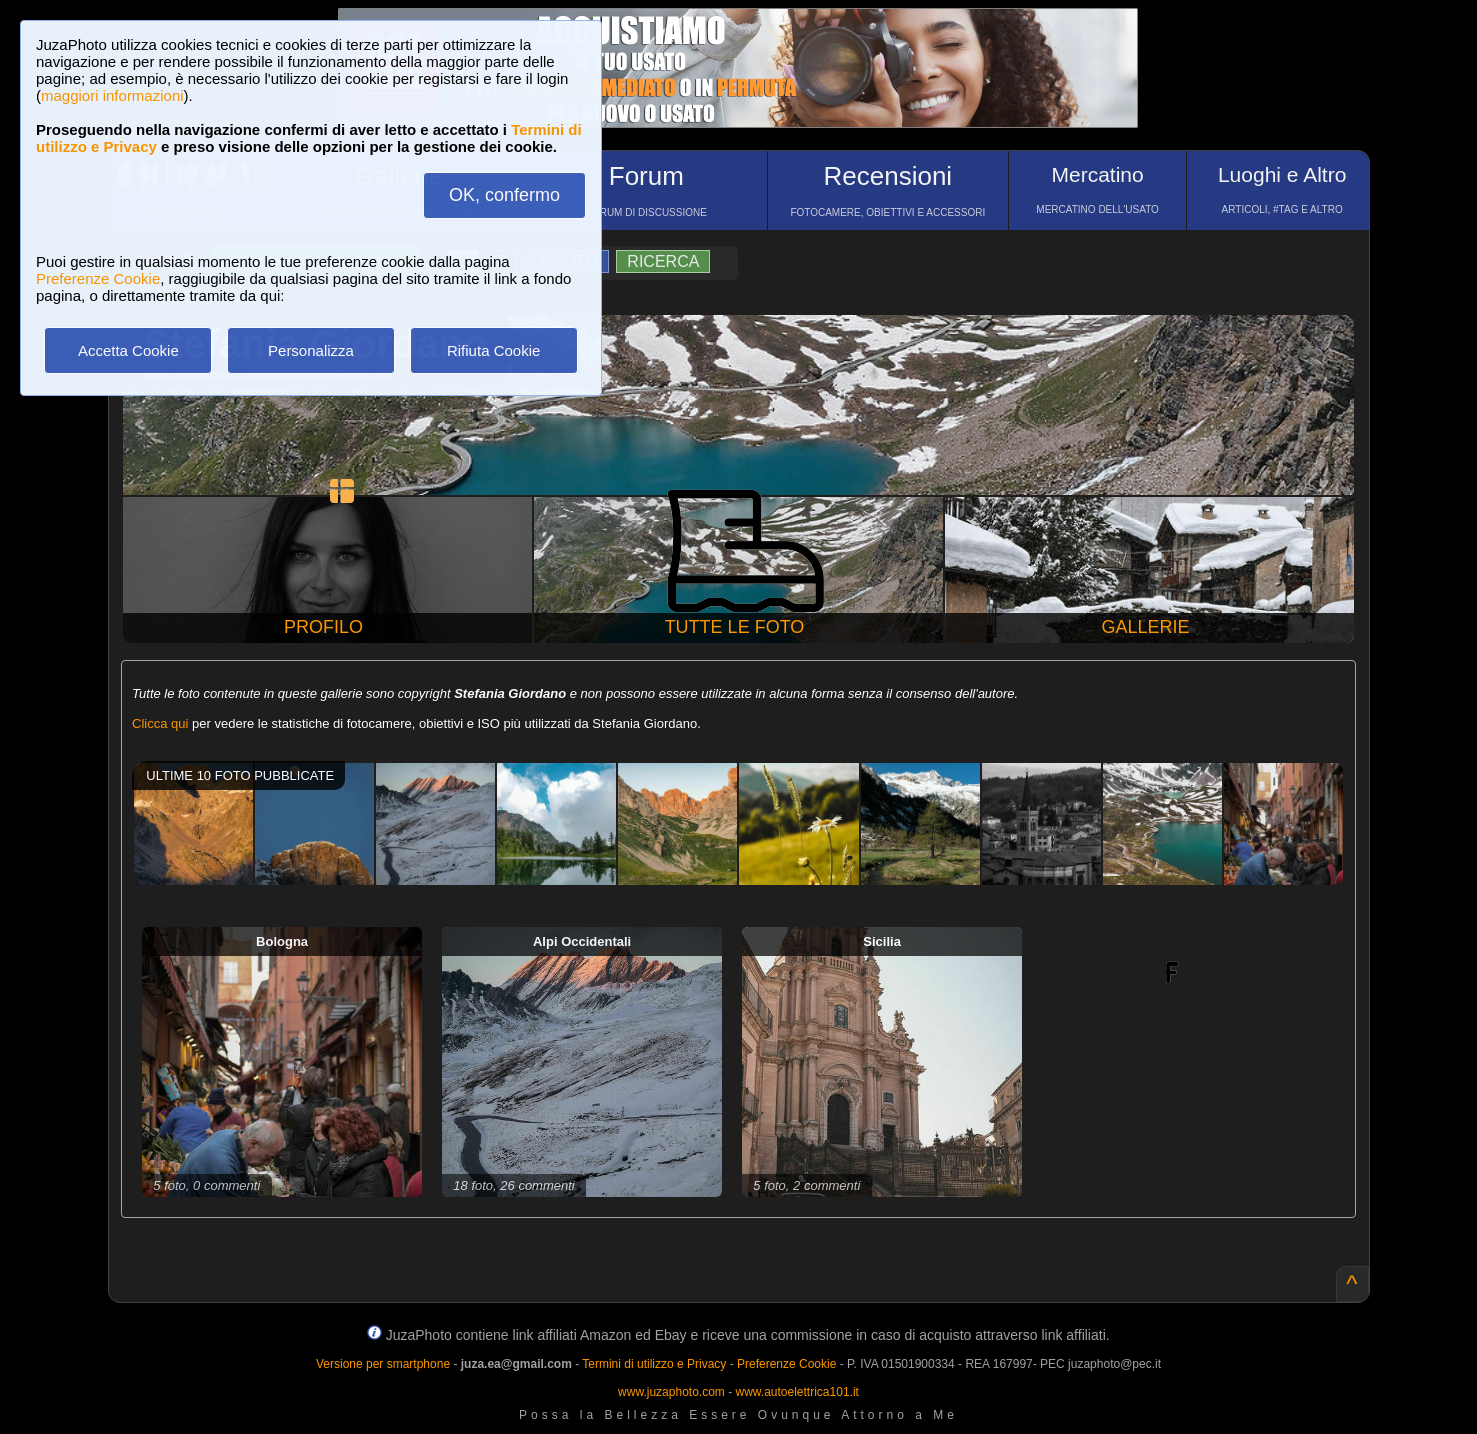  I want to click on select footwear or boot category, so click(740, 551).